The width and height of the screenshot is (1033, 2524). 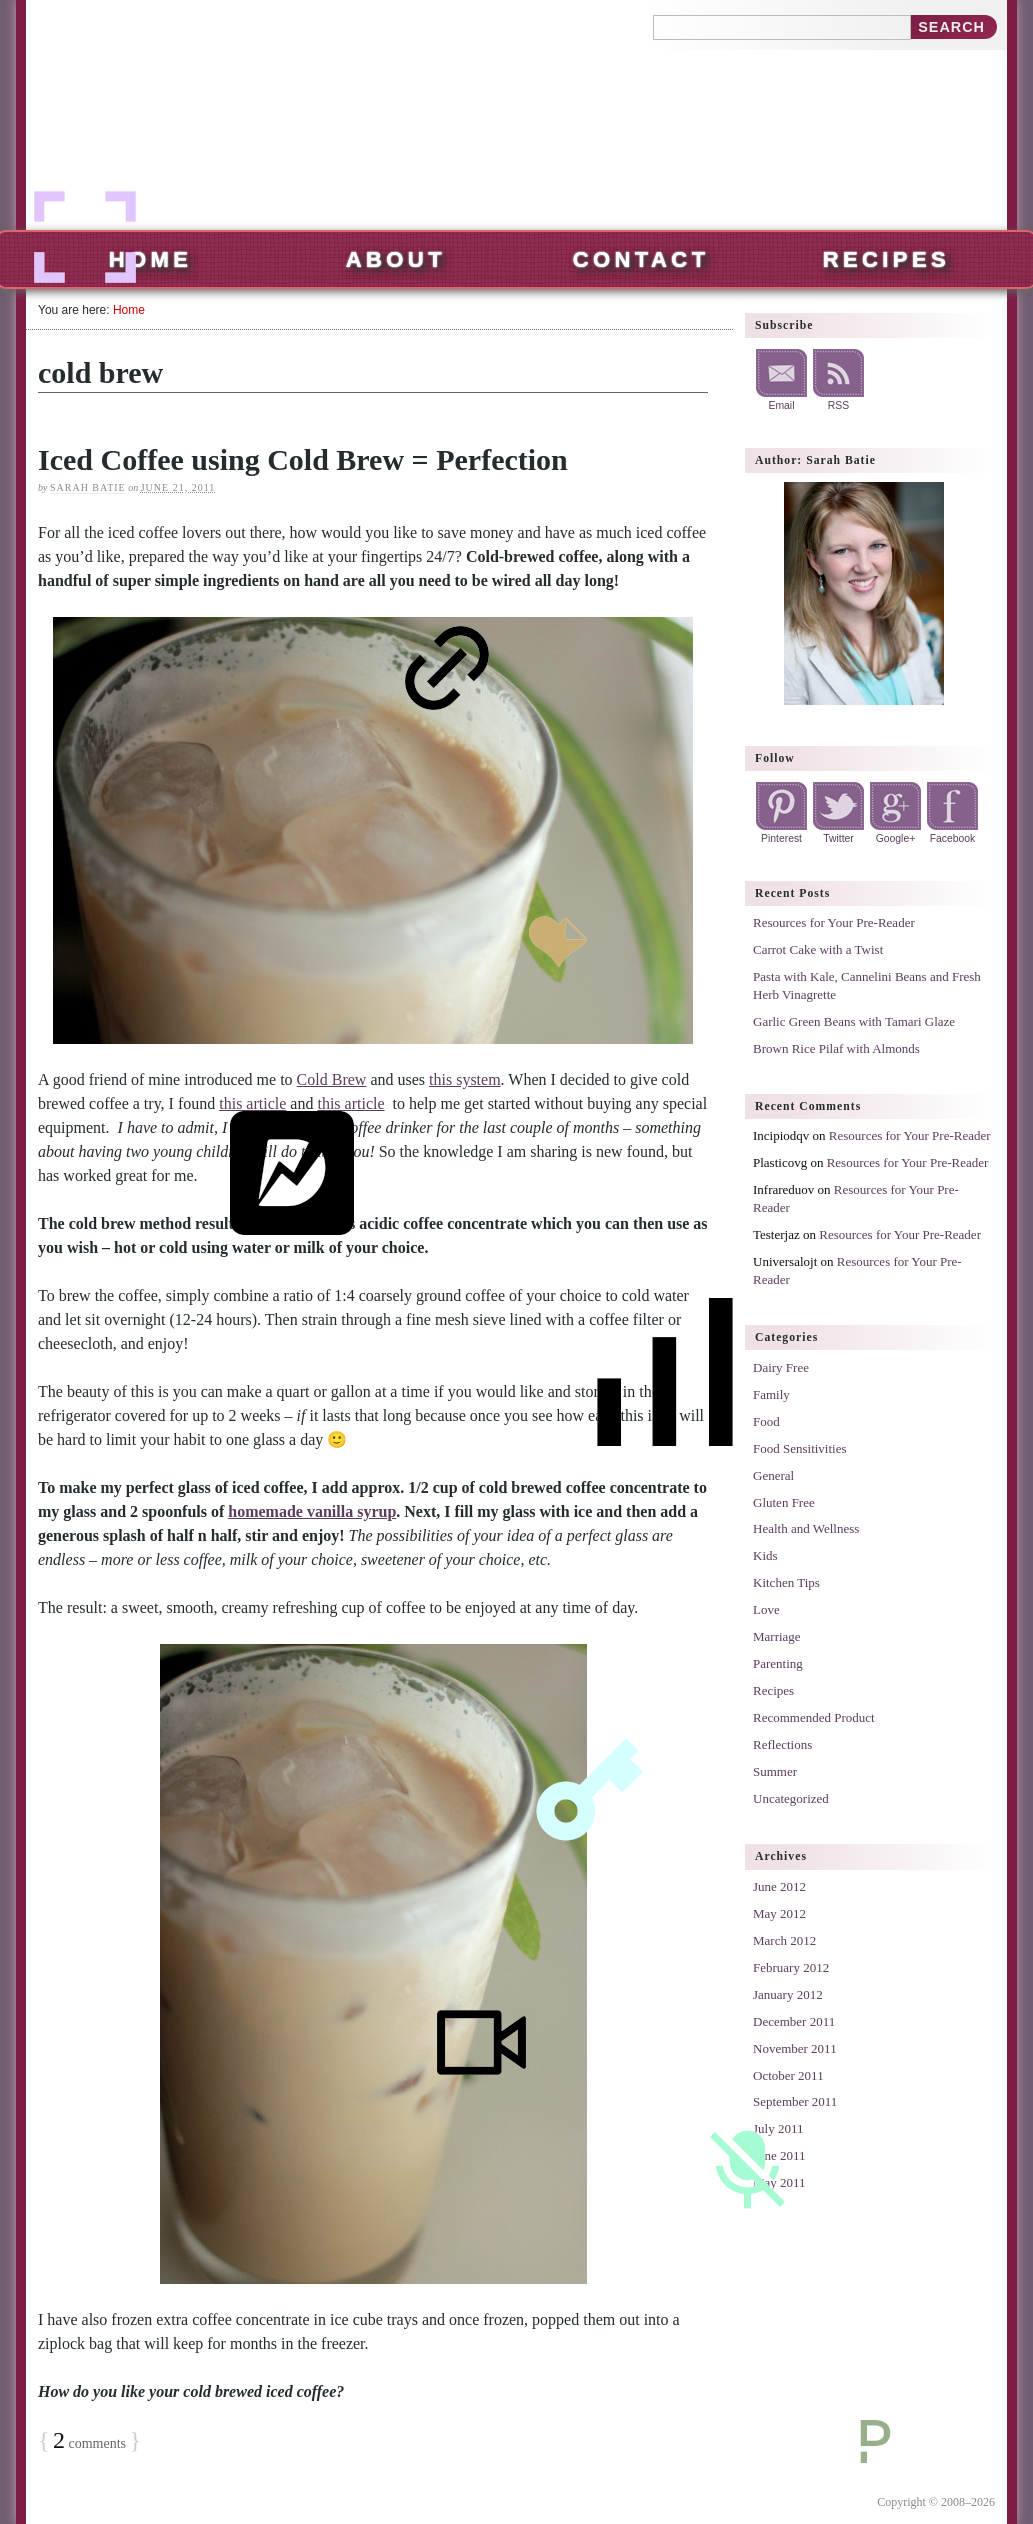 What do you see at coordinates (589, 1787) in the screenshot?
I see `access password or security settings` at bounding box center [589, 1787].